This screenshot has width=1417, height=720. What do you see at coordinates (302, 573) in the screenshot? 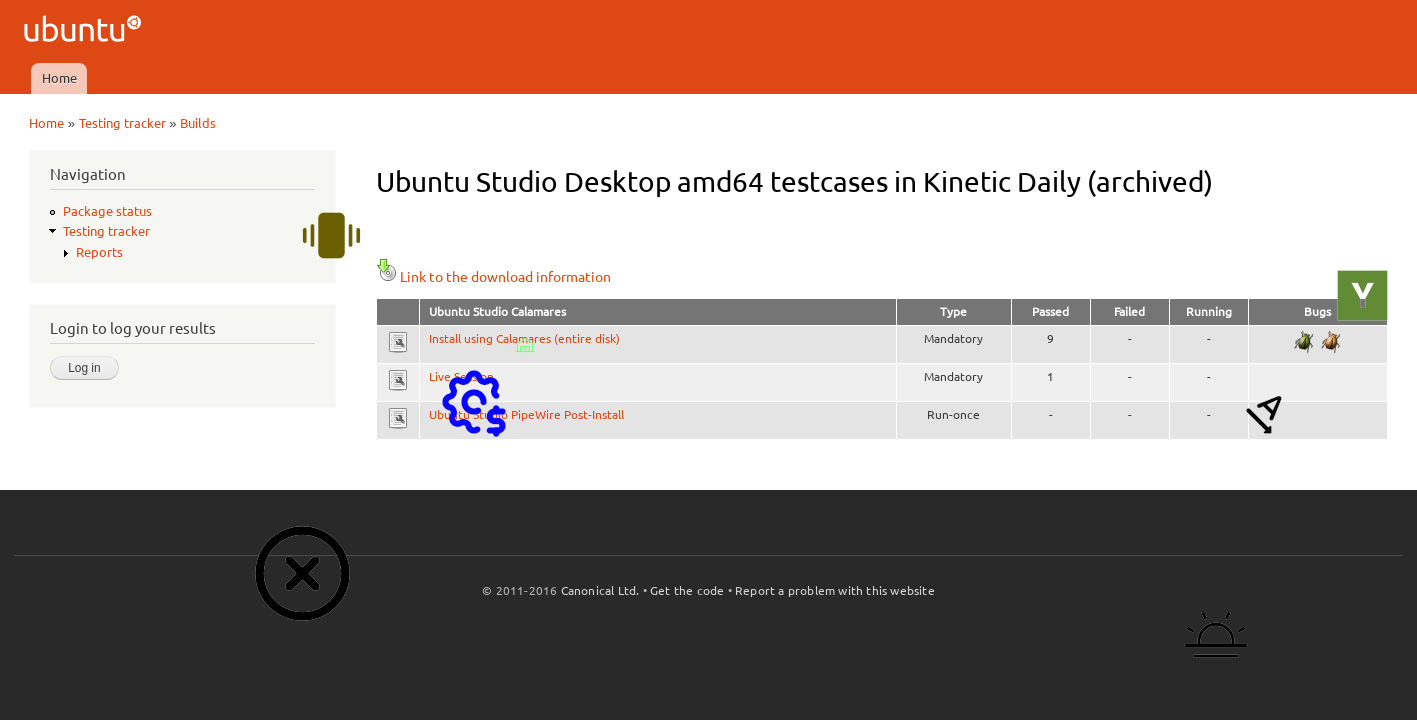
I see `close or dismiss a dialog` at bounding box center [302, 573].